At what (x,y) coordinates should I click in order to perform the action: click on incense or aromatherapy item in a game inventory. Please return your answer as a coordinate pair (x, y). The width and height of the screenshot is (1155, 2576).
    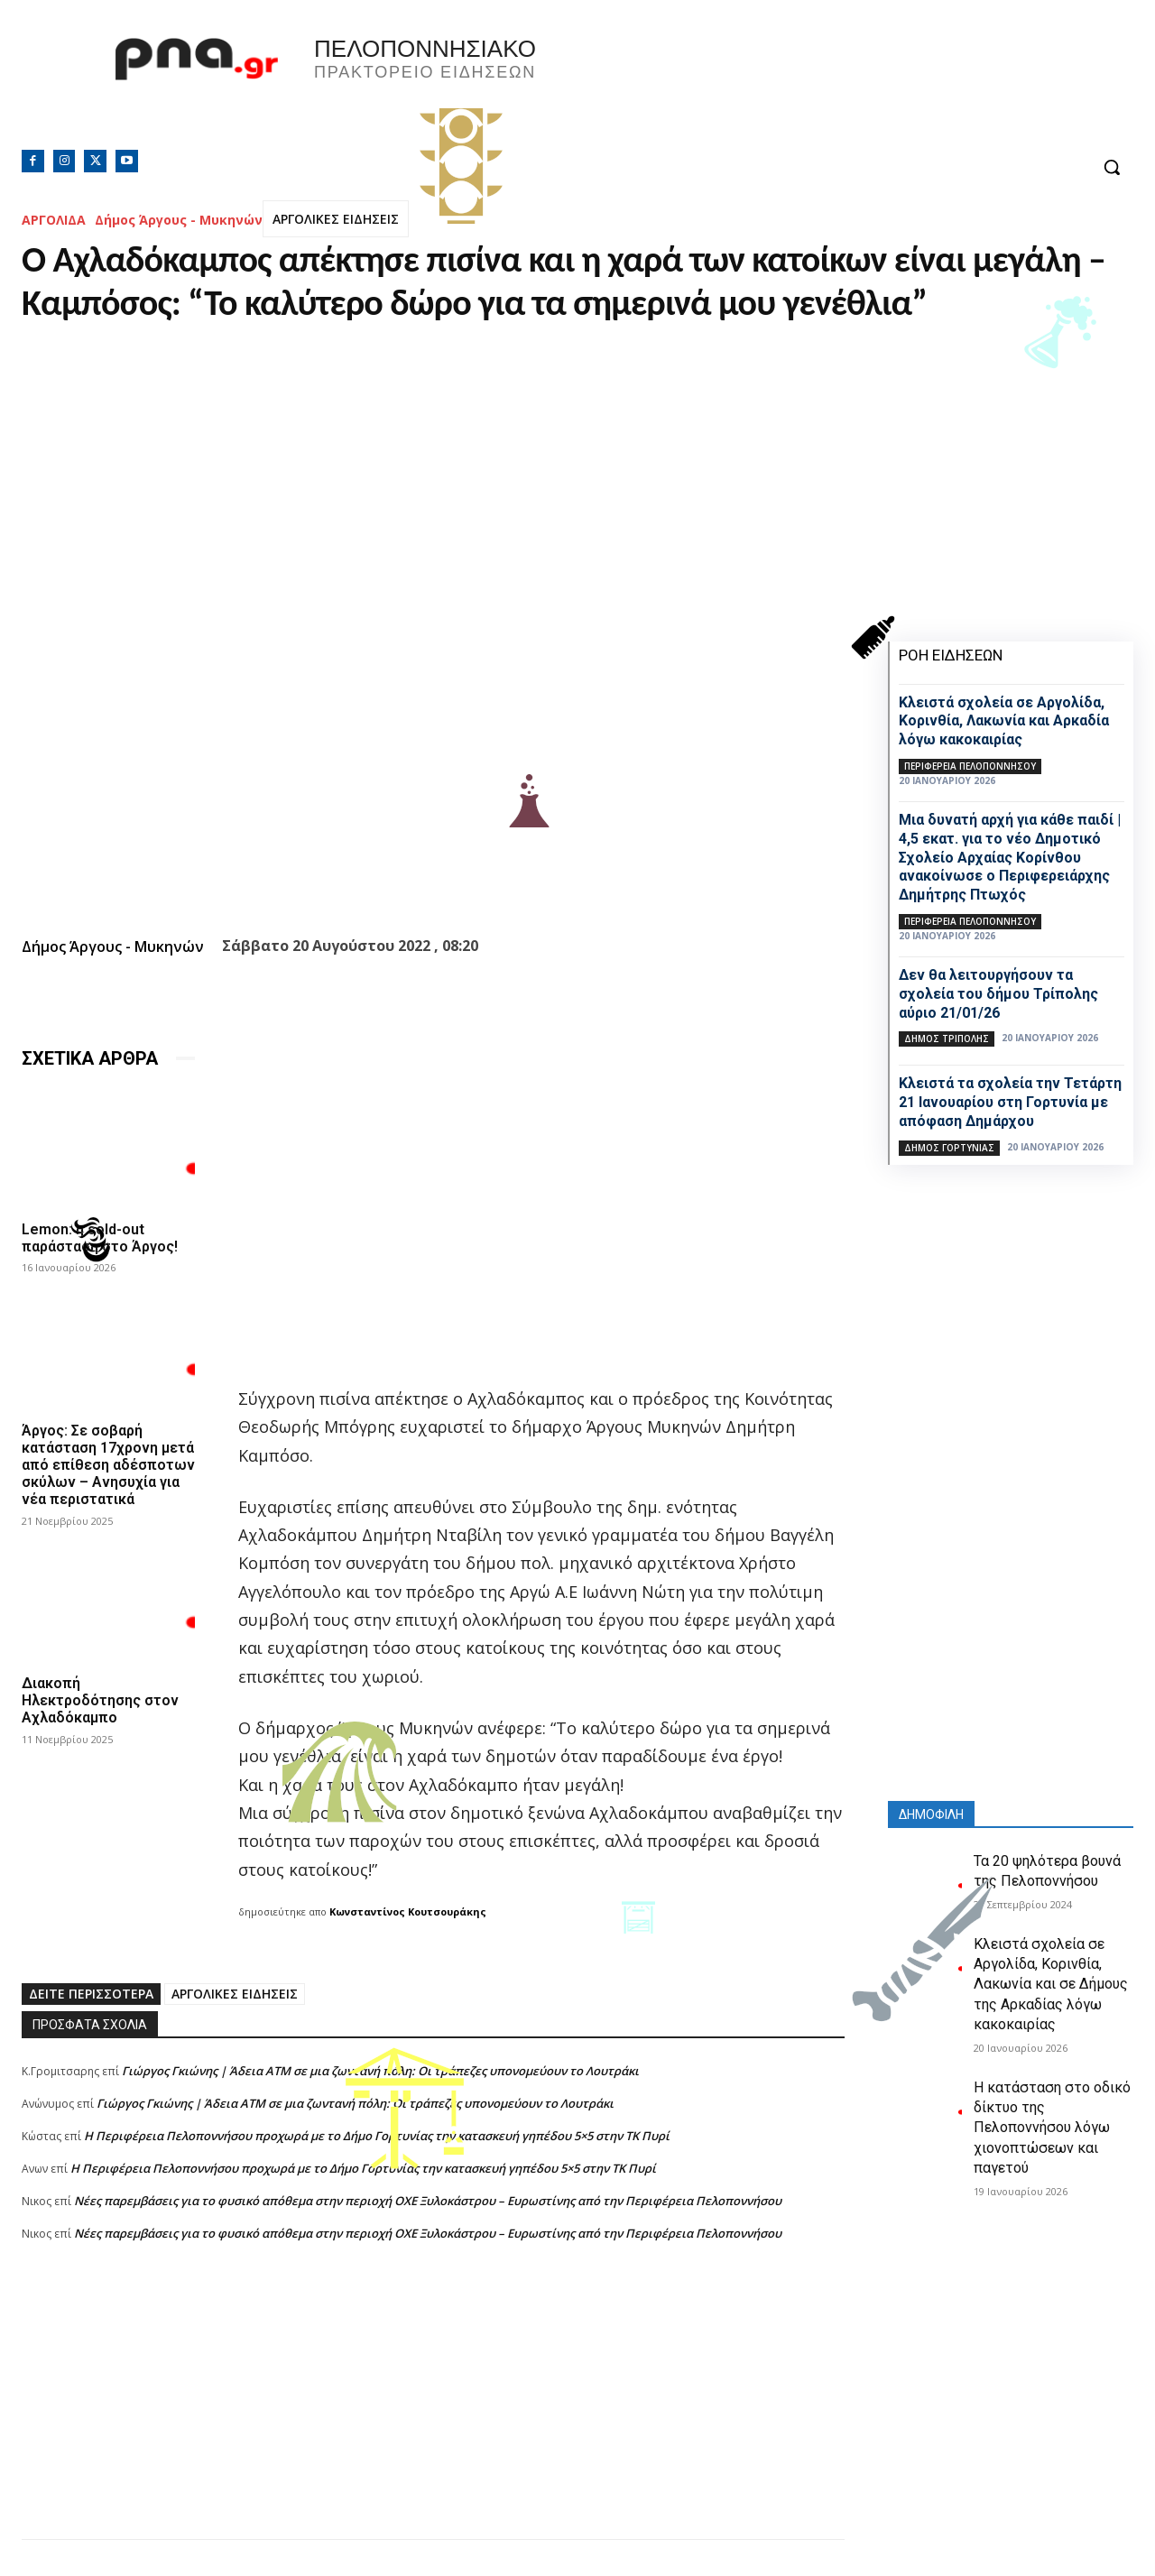
    Looking at the image, I should click on (92, 1240).